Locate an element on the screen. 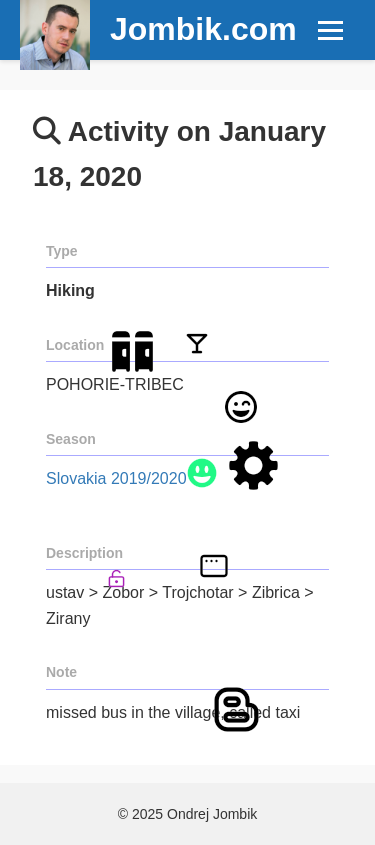  react to a message with a happy emoji is located at coordinates (202, 473).